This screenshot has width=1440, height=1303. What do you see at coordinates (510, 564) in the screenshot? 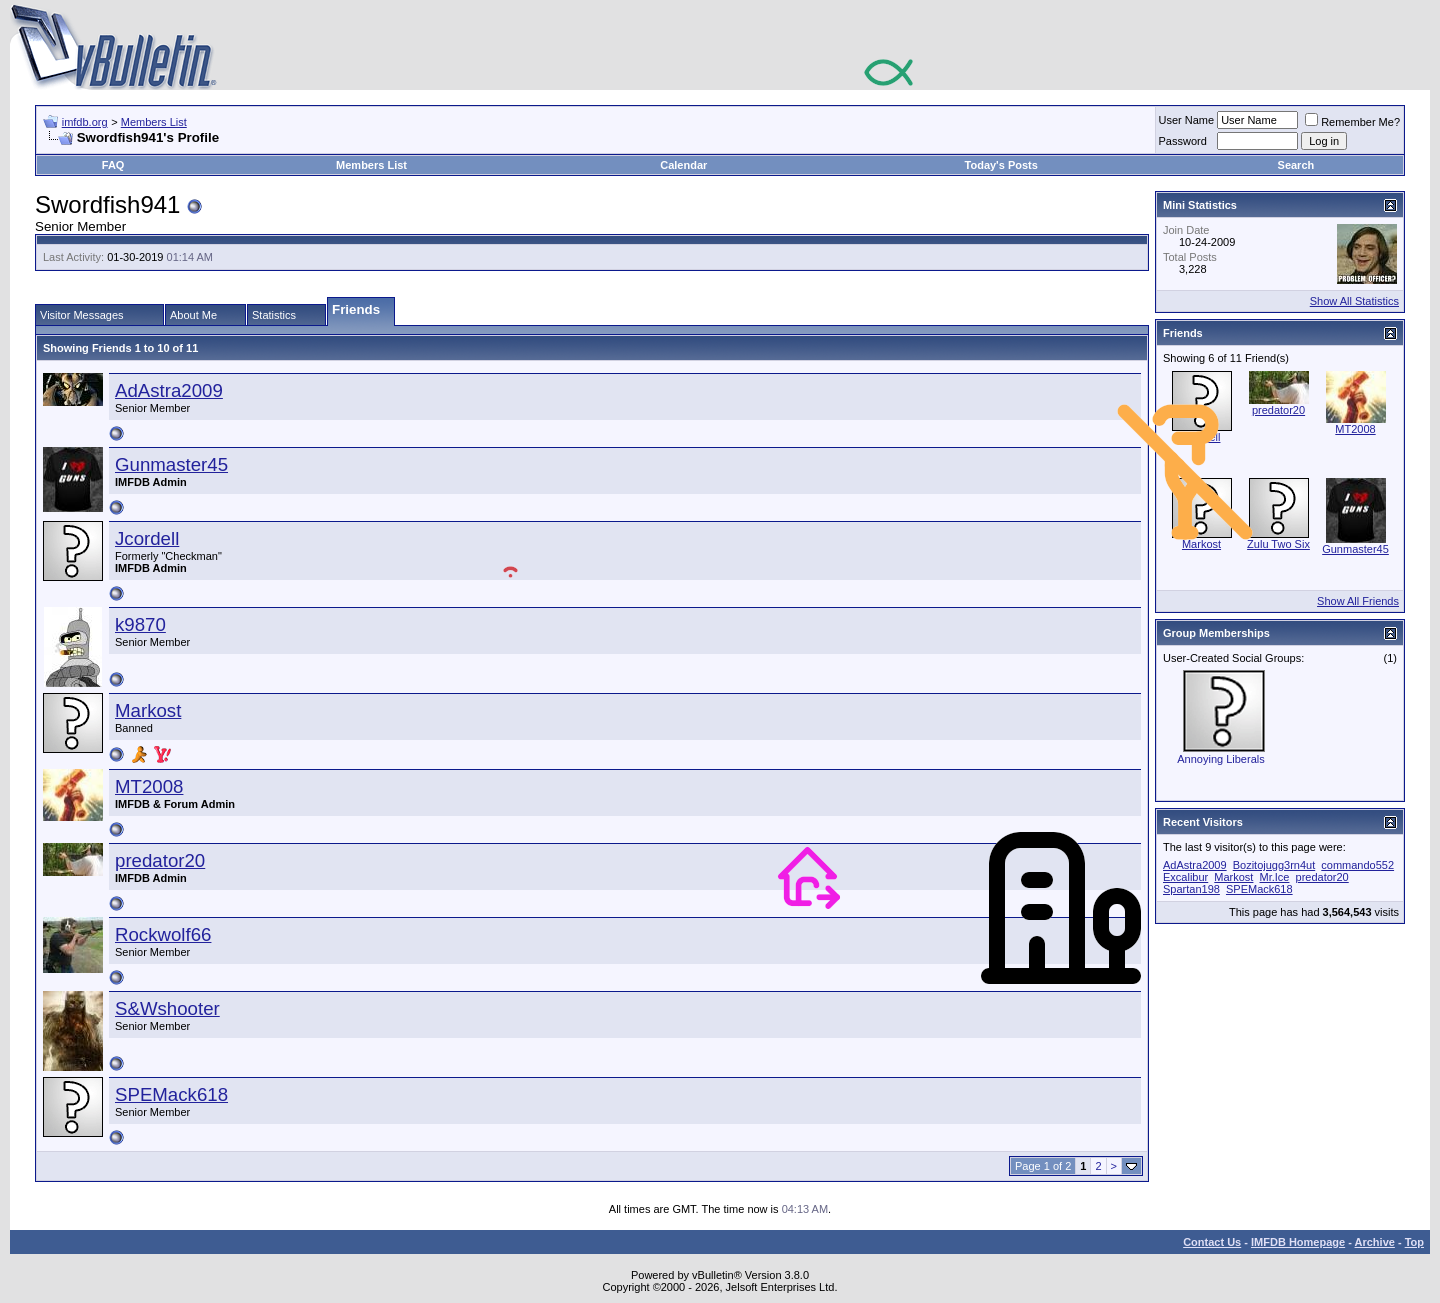
I see `indicates weak or limited wifi signal strength` at bounding box center [510, 564].